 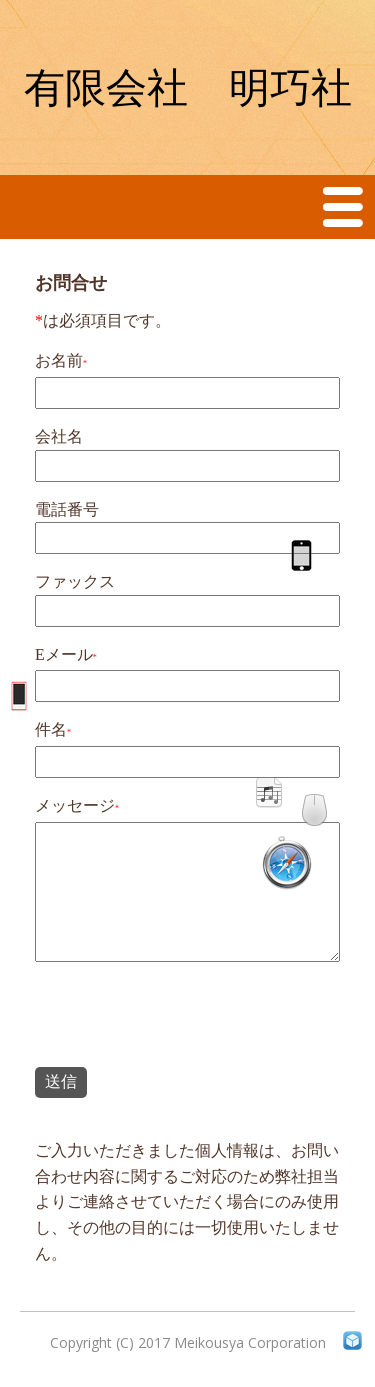 I want to click on access 3D model or USD file viewer, so click(x=352, y=1340).